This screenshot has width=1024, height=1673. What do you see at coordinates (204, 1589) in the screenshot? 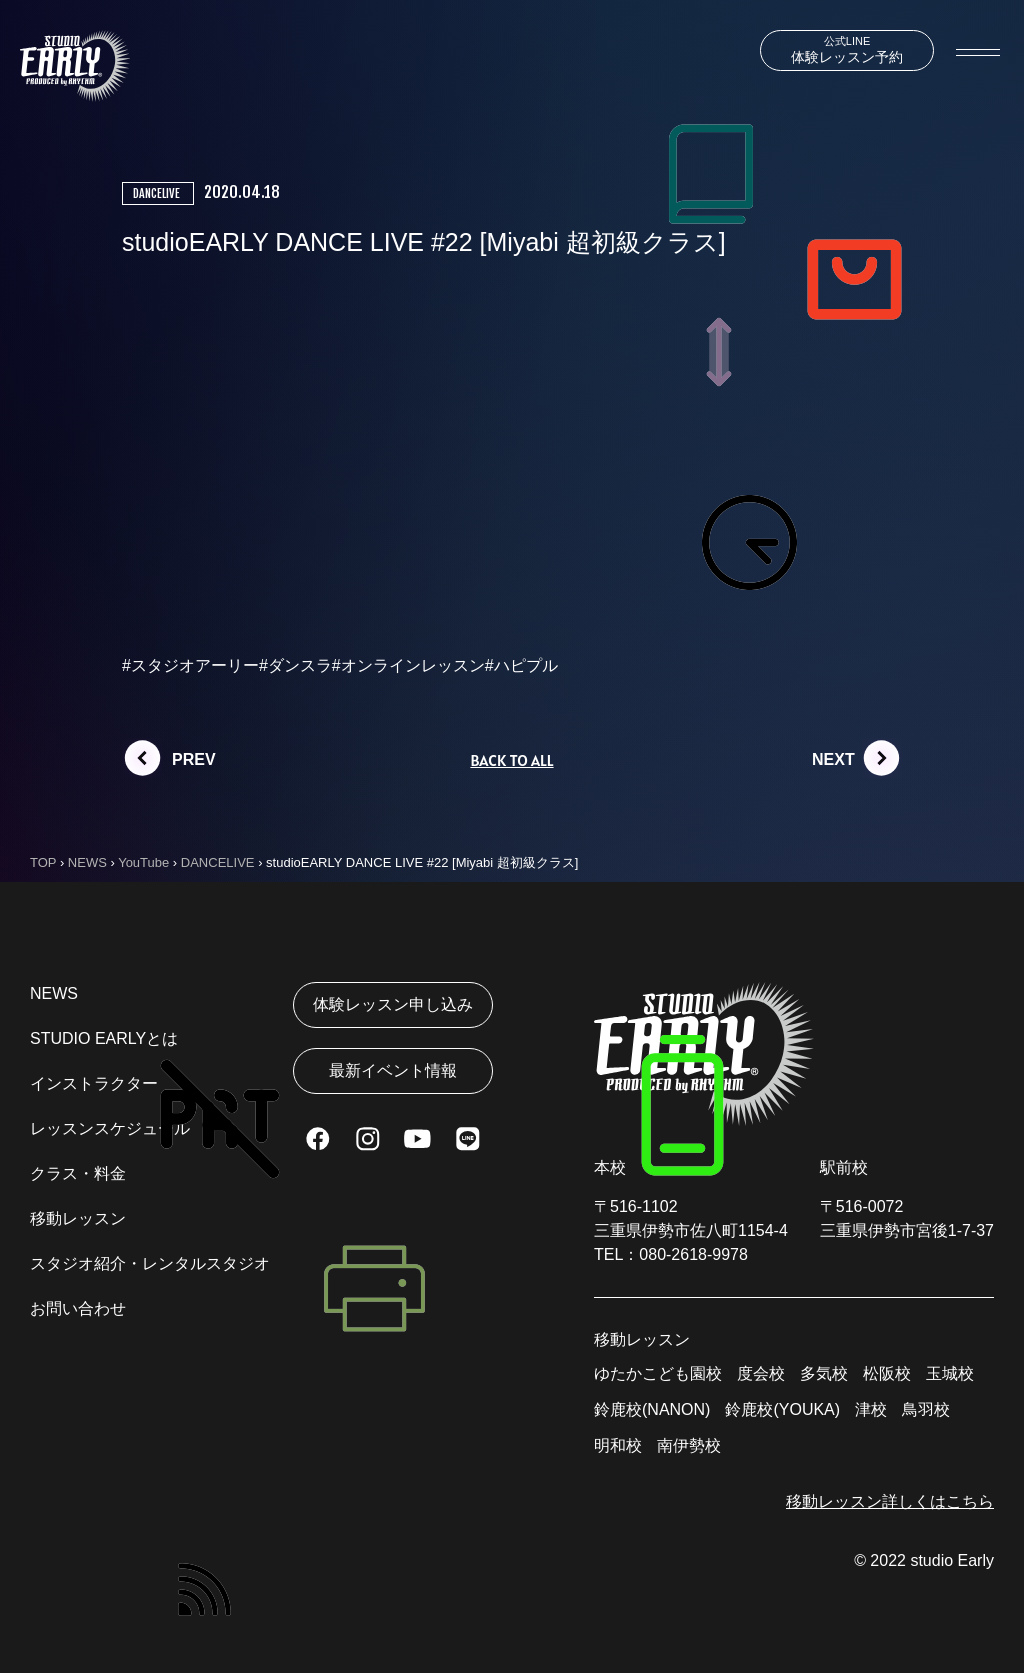
I see `indicates strong connection or low ping` at bounding box center [204, 1589].